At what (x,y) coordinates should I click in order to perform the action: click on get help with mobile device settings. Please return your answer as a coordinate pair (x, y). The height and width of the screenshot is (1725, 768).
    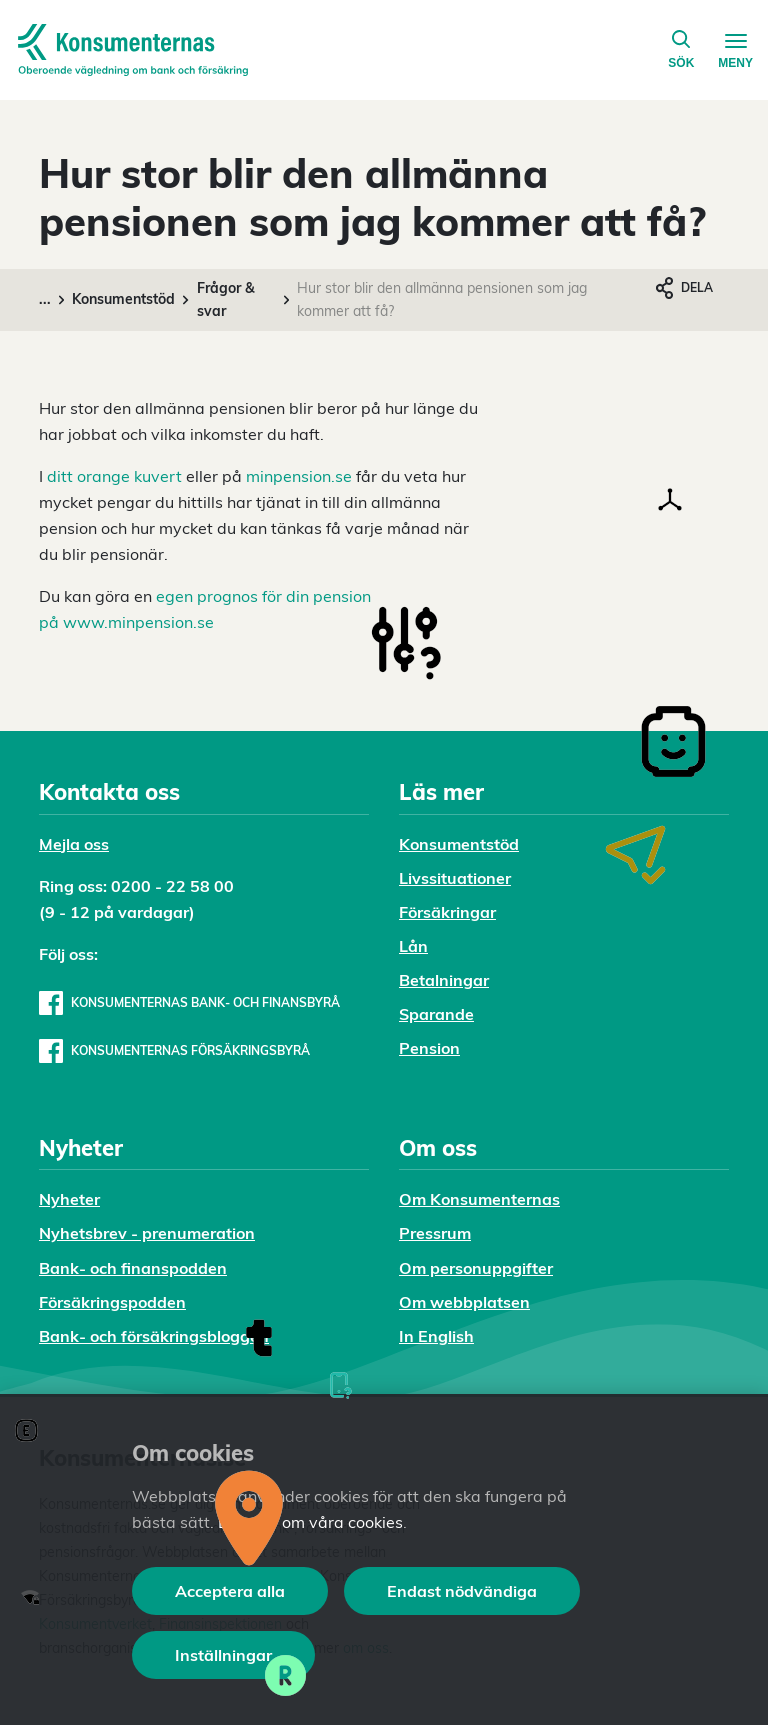
    Looking at the image, I should click on (339, 1385).